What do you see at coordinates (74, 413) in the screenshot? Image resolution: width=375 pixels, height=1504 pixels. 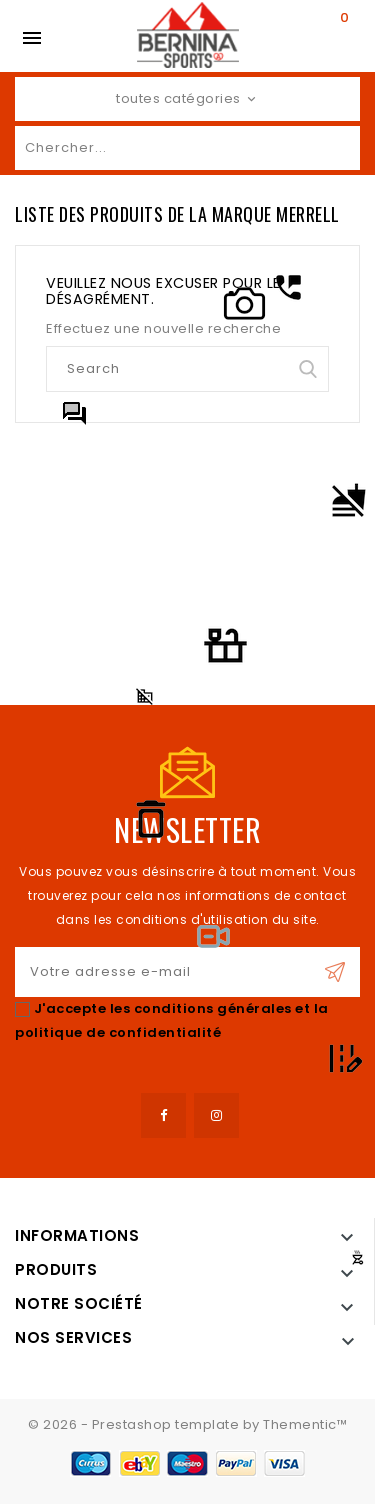 I see `open forum or group discussion` at bounding box center [74, 413].